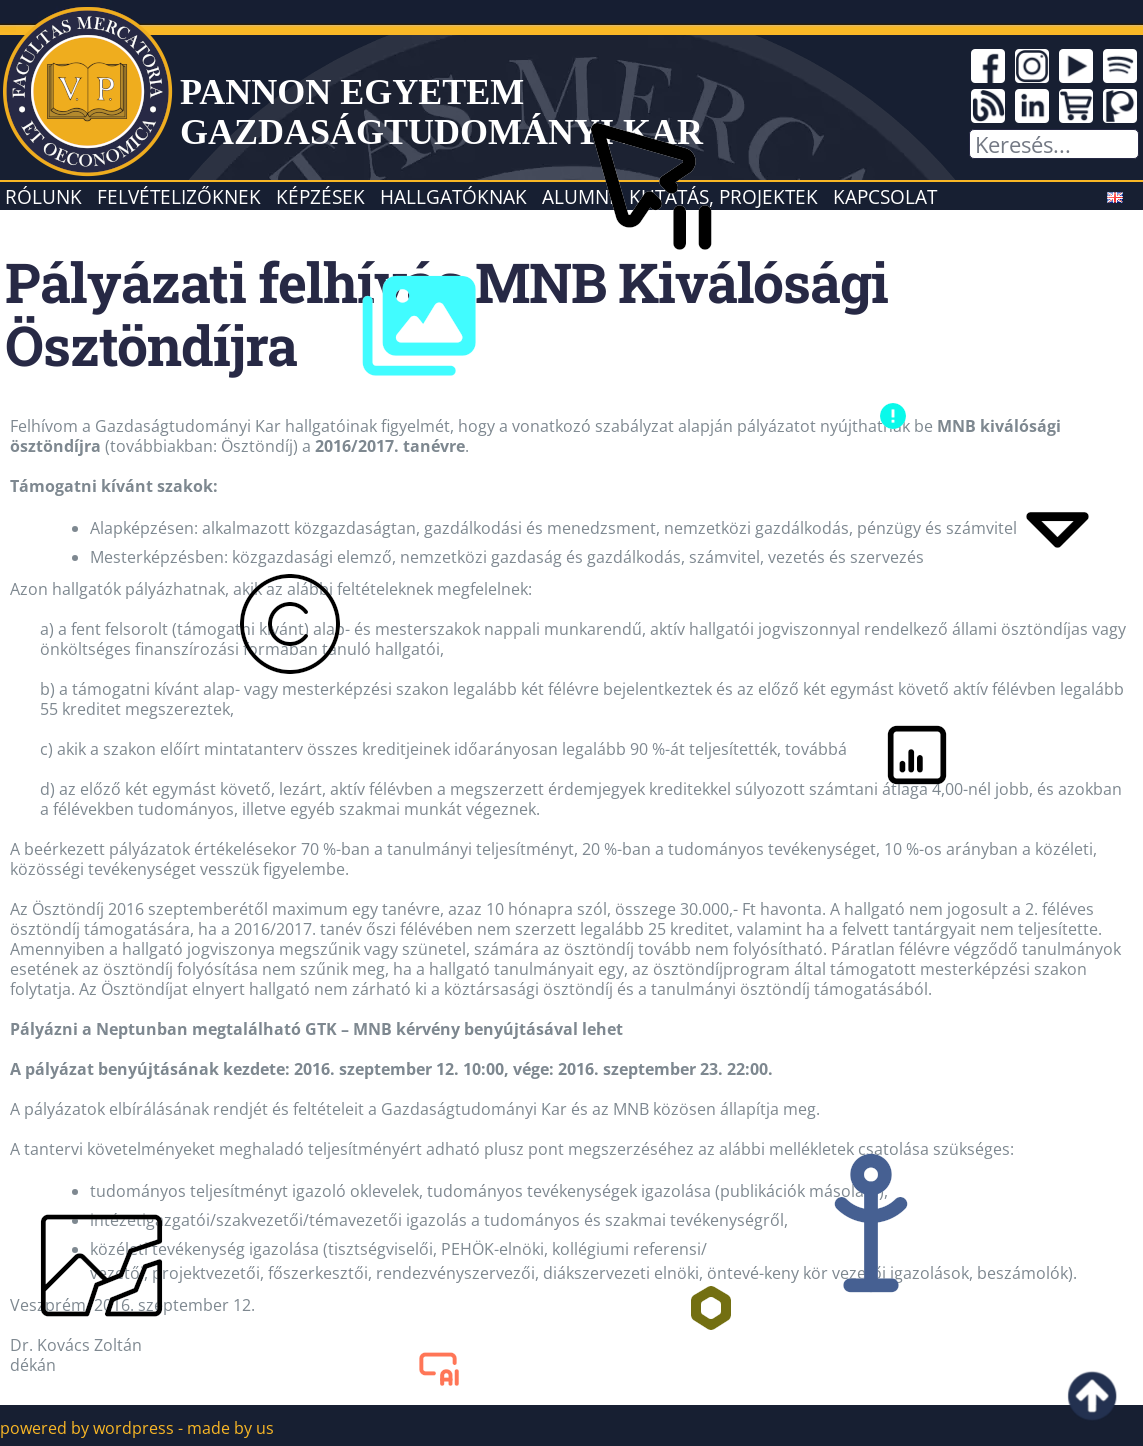 The image size is (1143, 1446). What do you see at coordinates (893, 416) in the screenshot?
I see `indicates an error or warning state` at bounding box center [893, 416].